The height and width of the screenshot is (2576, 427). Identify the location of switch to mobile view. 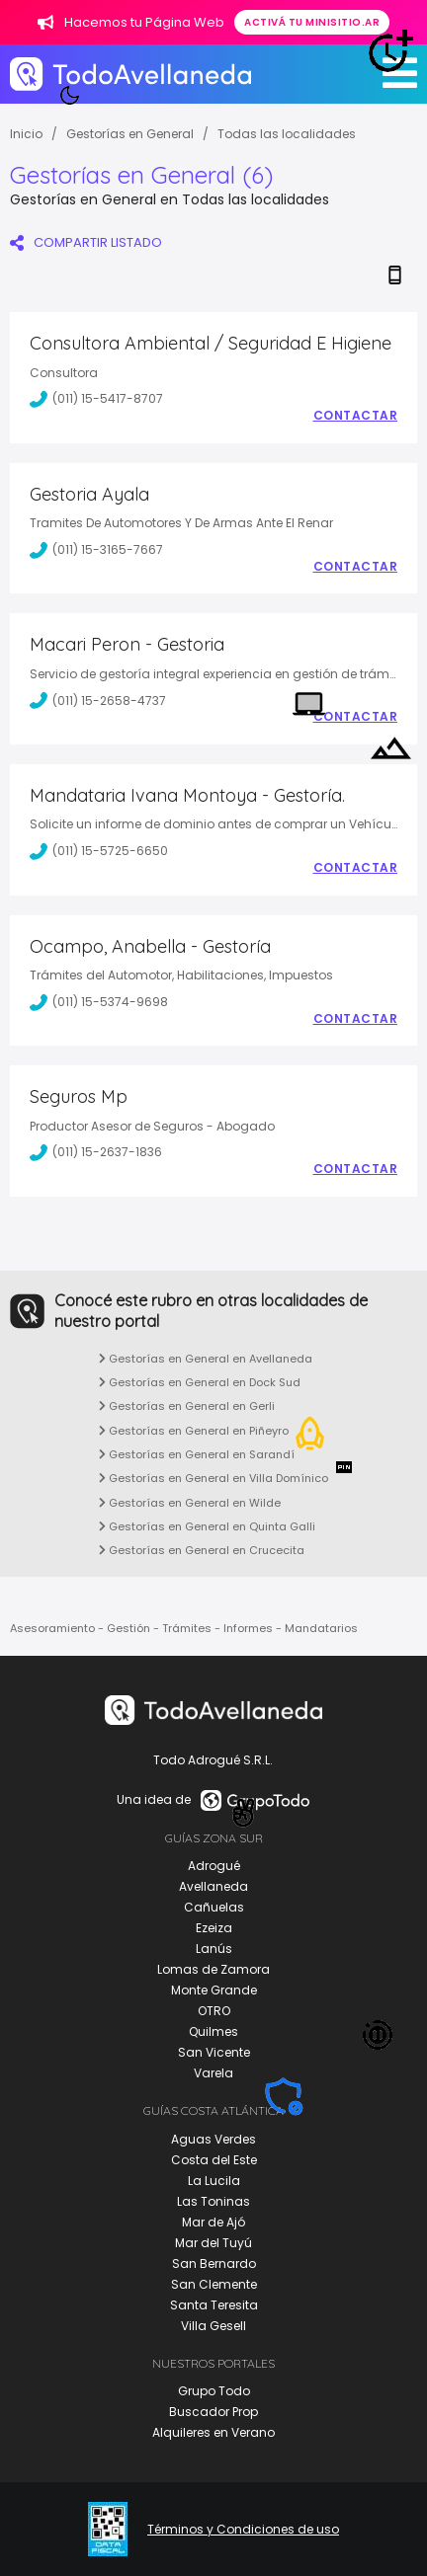
(394, 274).